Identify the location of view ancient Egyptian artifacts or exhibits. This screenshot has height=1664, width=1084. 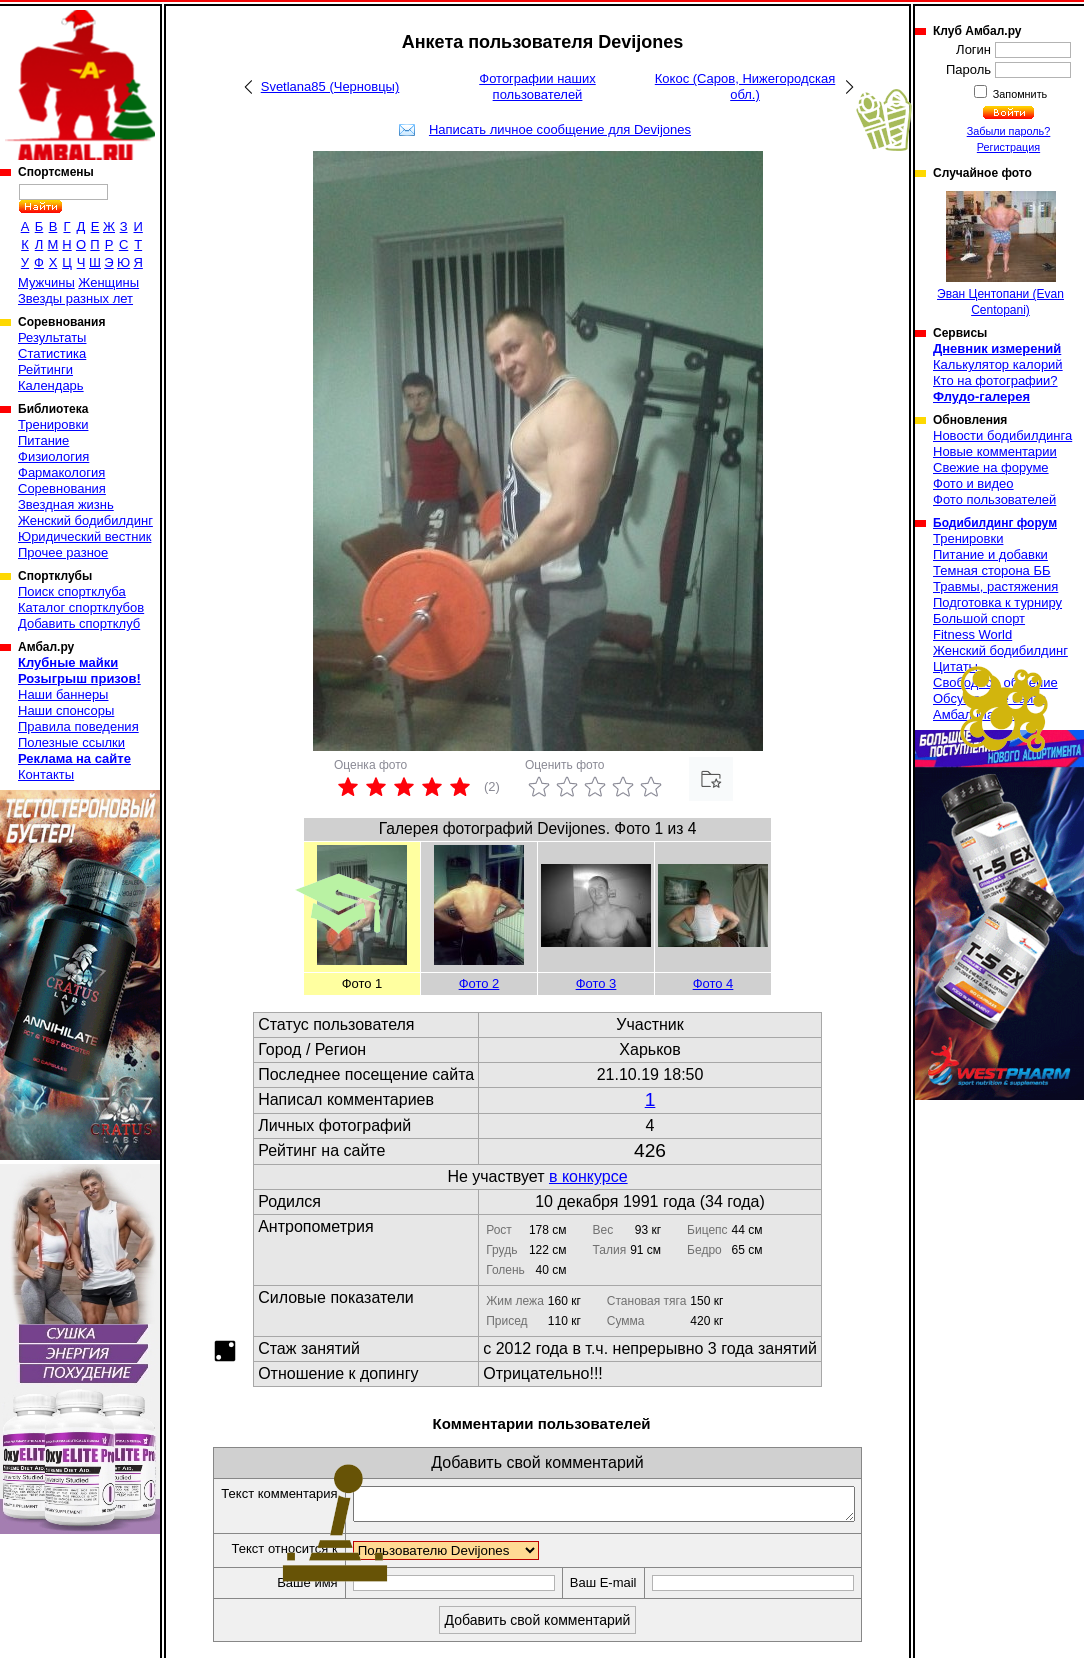
(884, 120).